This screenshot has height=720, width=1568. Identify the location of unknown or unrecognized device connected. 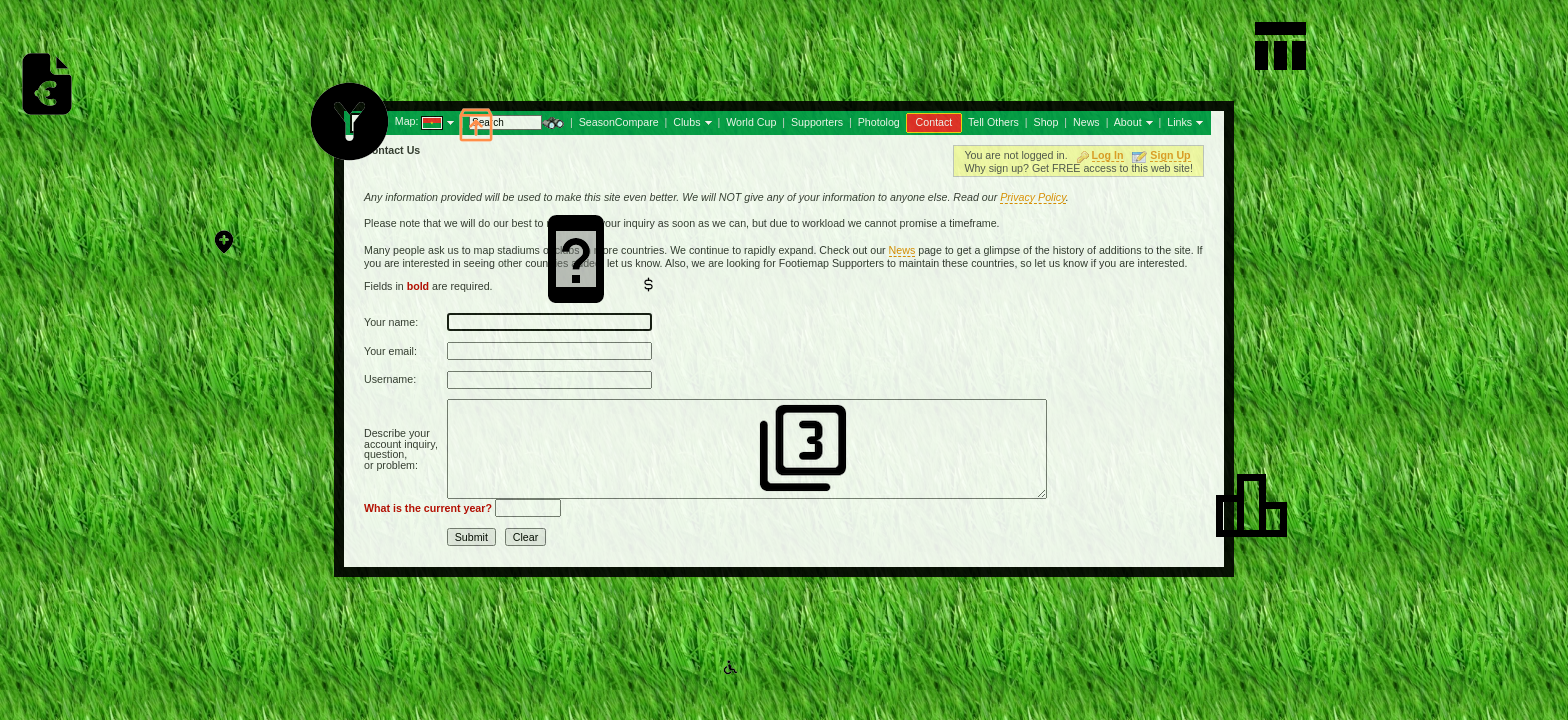
(576, 259).